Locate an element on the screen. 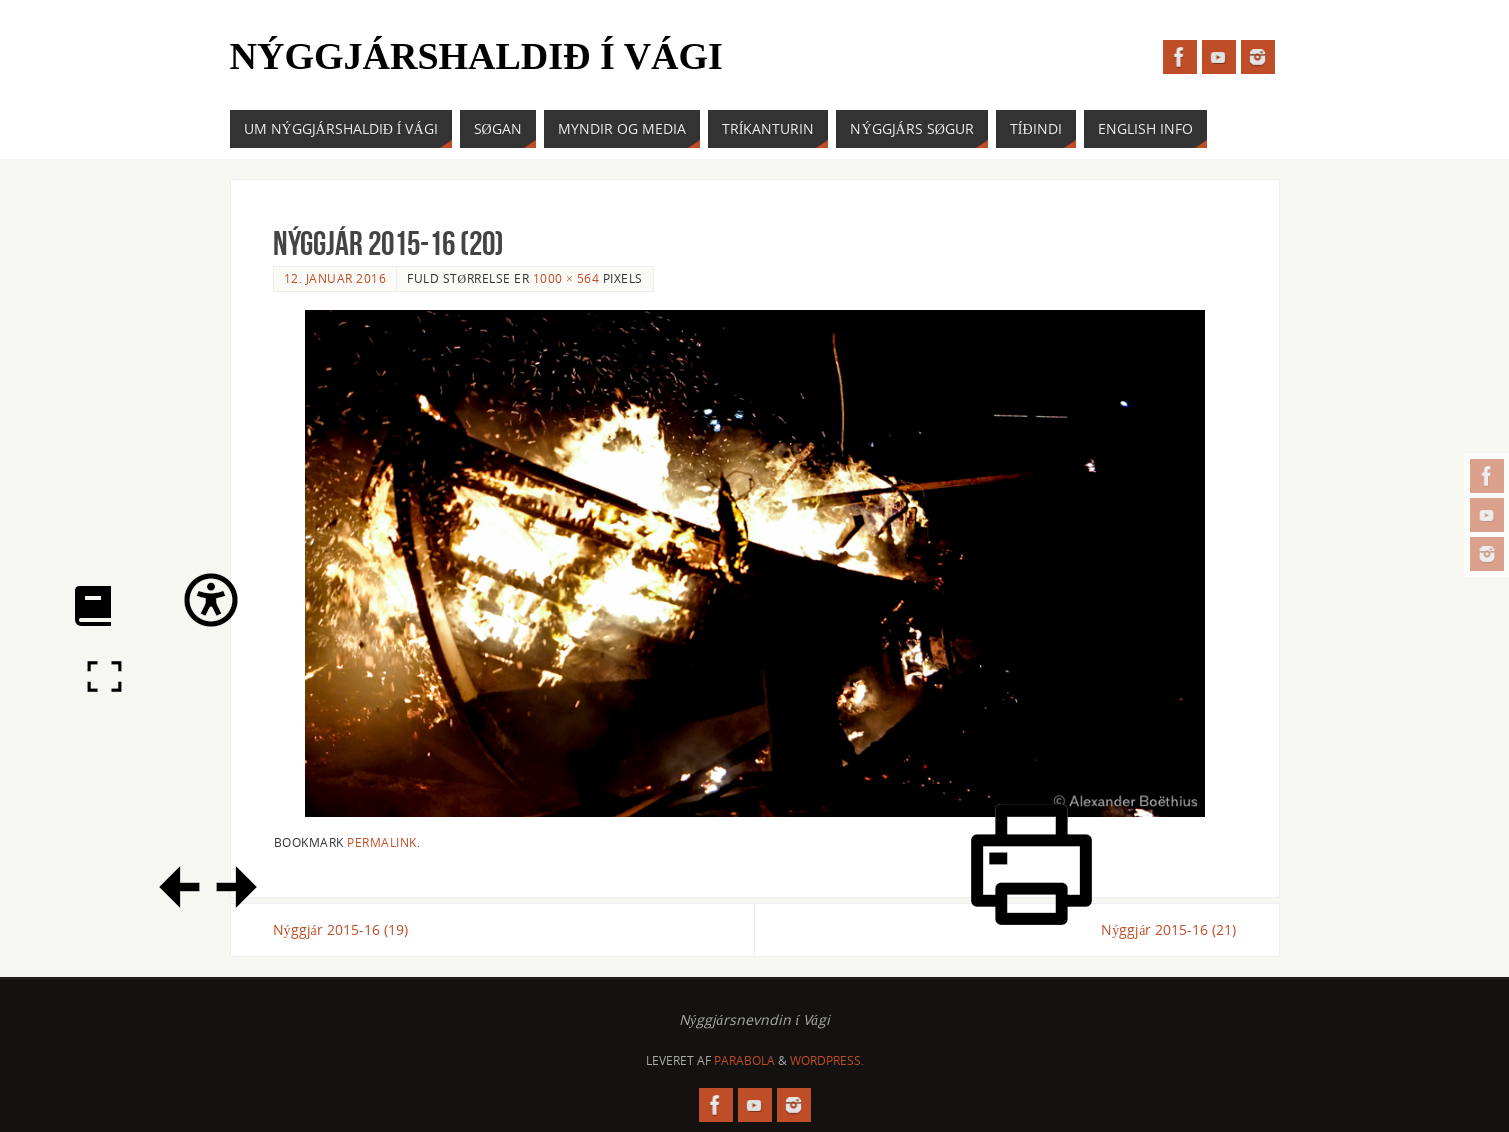  print the current document is located at coordinates (1031, 864).